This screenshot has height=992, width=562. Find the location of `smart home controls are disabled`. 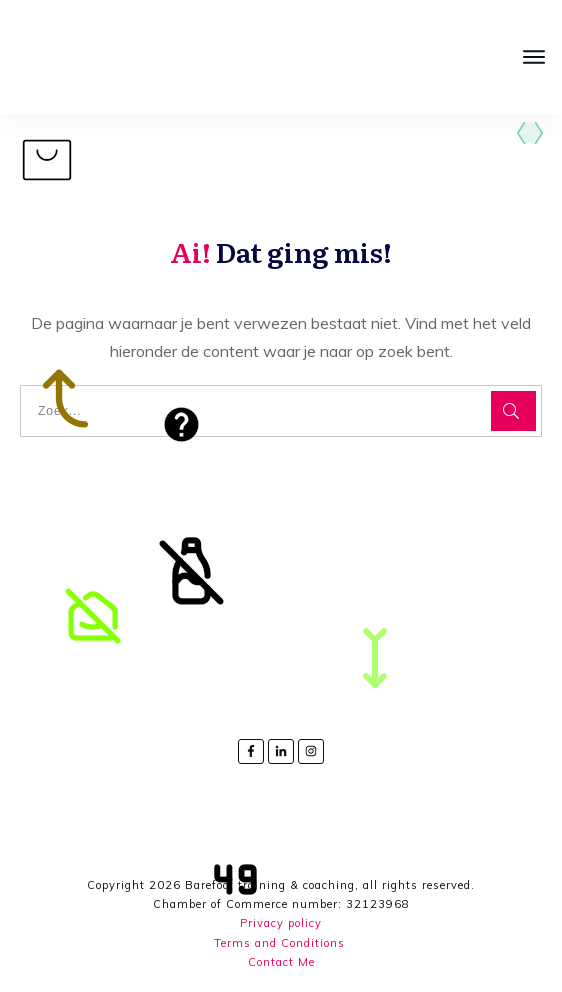

smart home controls are disabled is located at coordinates (93, 616).